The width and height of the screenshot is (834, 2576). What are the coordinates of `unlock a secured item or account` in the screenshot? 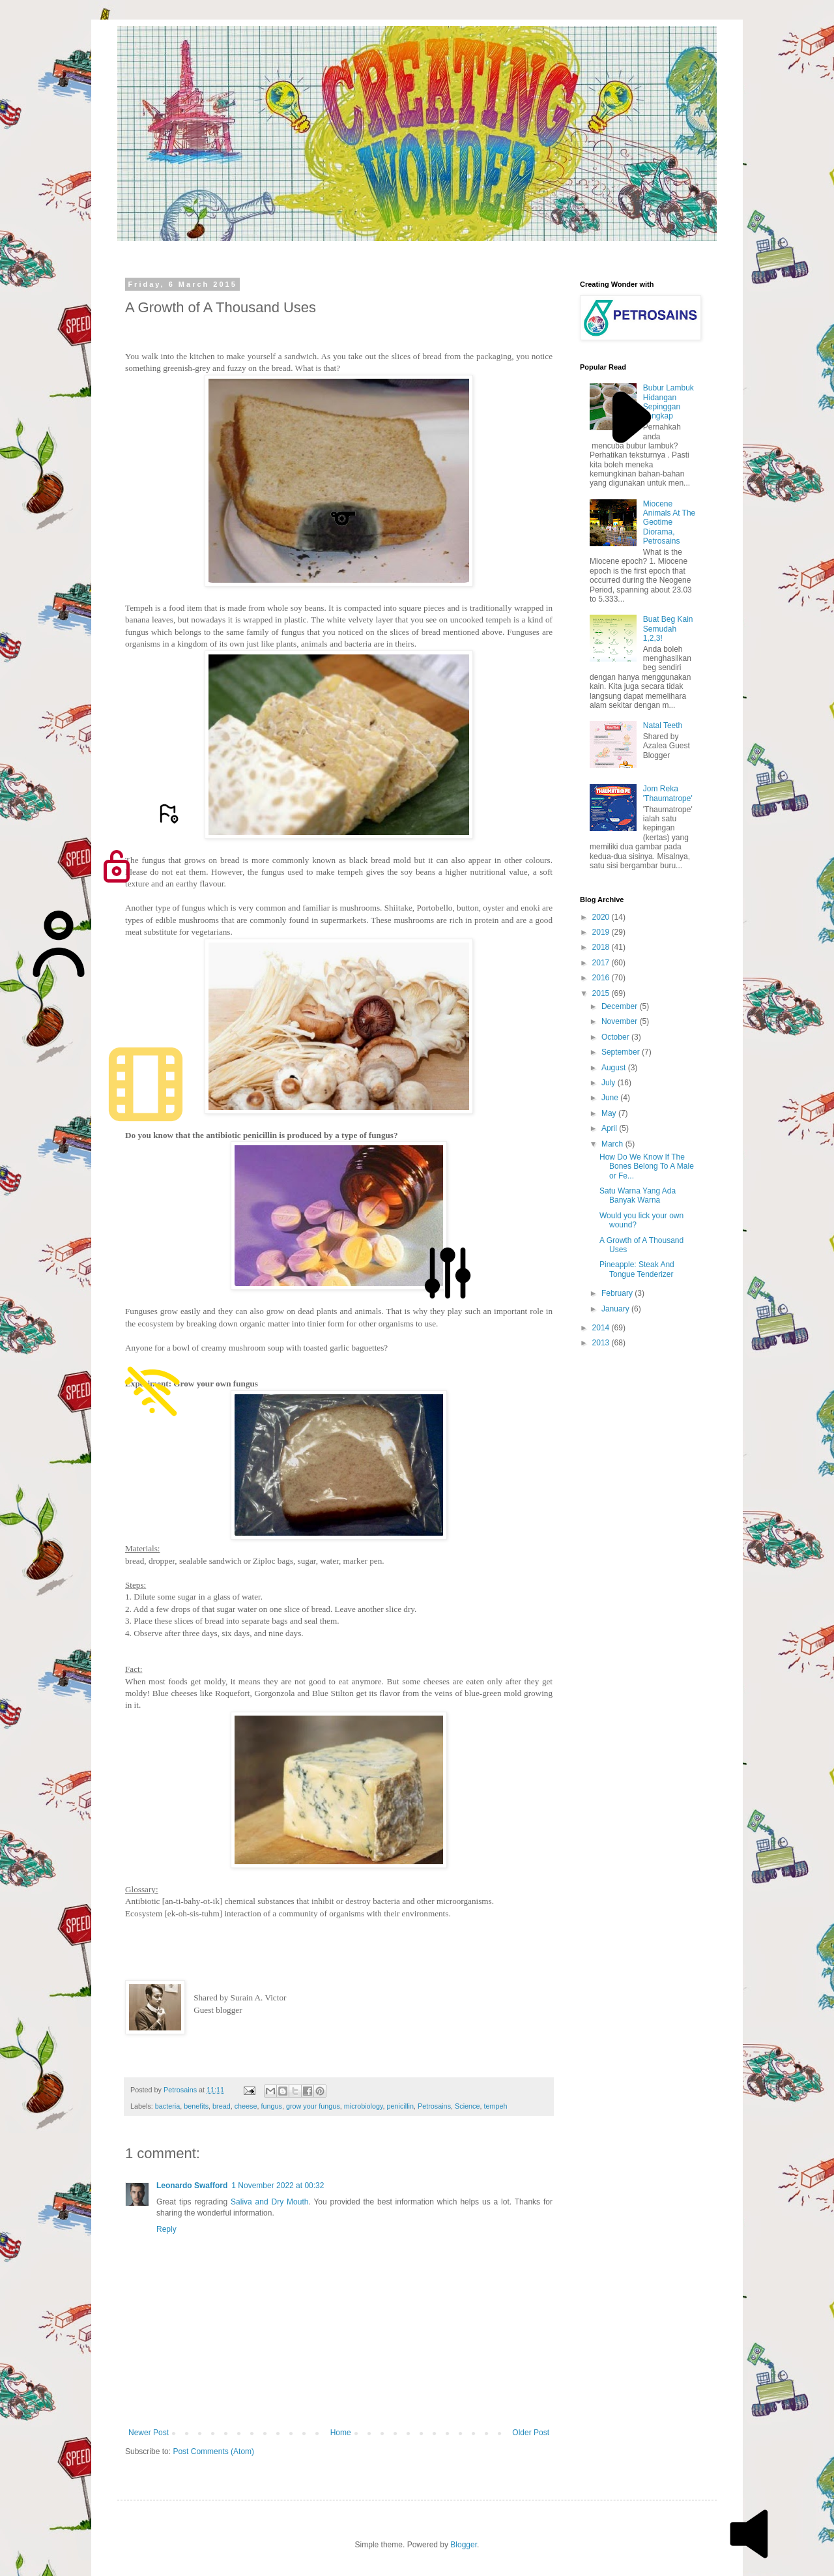 It's located at (117, 866).